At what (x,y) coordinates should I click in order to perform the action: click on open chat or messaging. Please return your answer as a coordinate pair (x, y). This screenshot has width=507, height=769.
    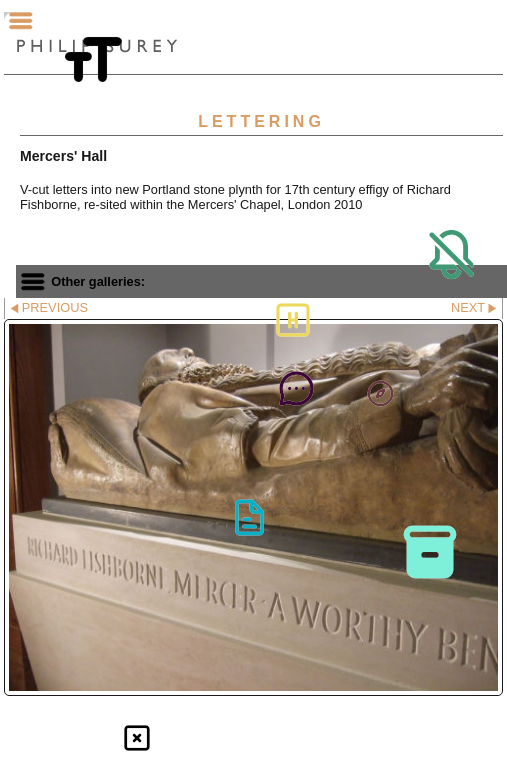
    Looking at the image, I should click on (296, 388).